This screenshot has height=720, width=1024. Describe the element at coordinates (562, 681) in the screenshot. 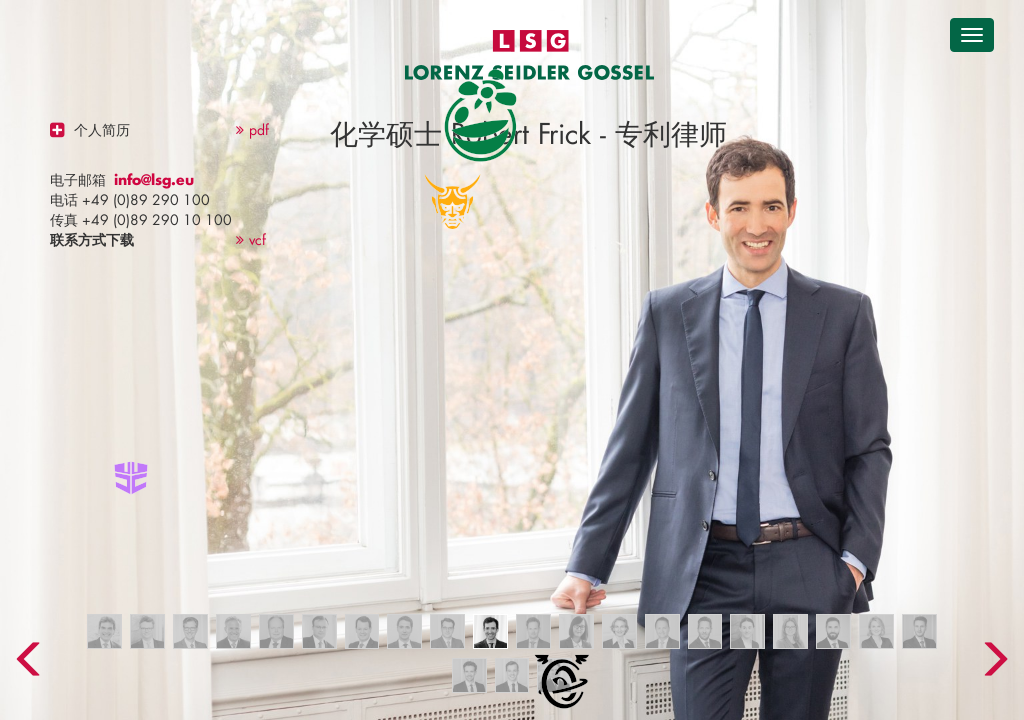

I see `select an ophanim character or creature type` at that location.